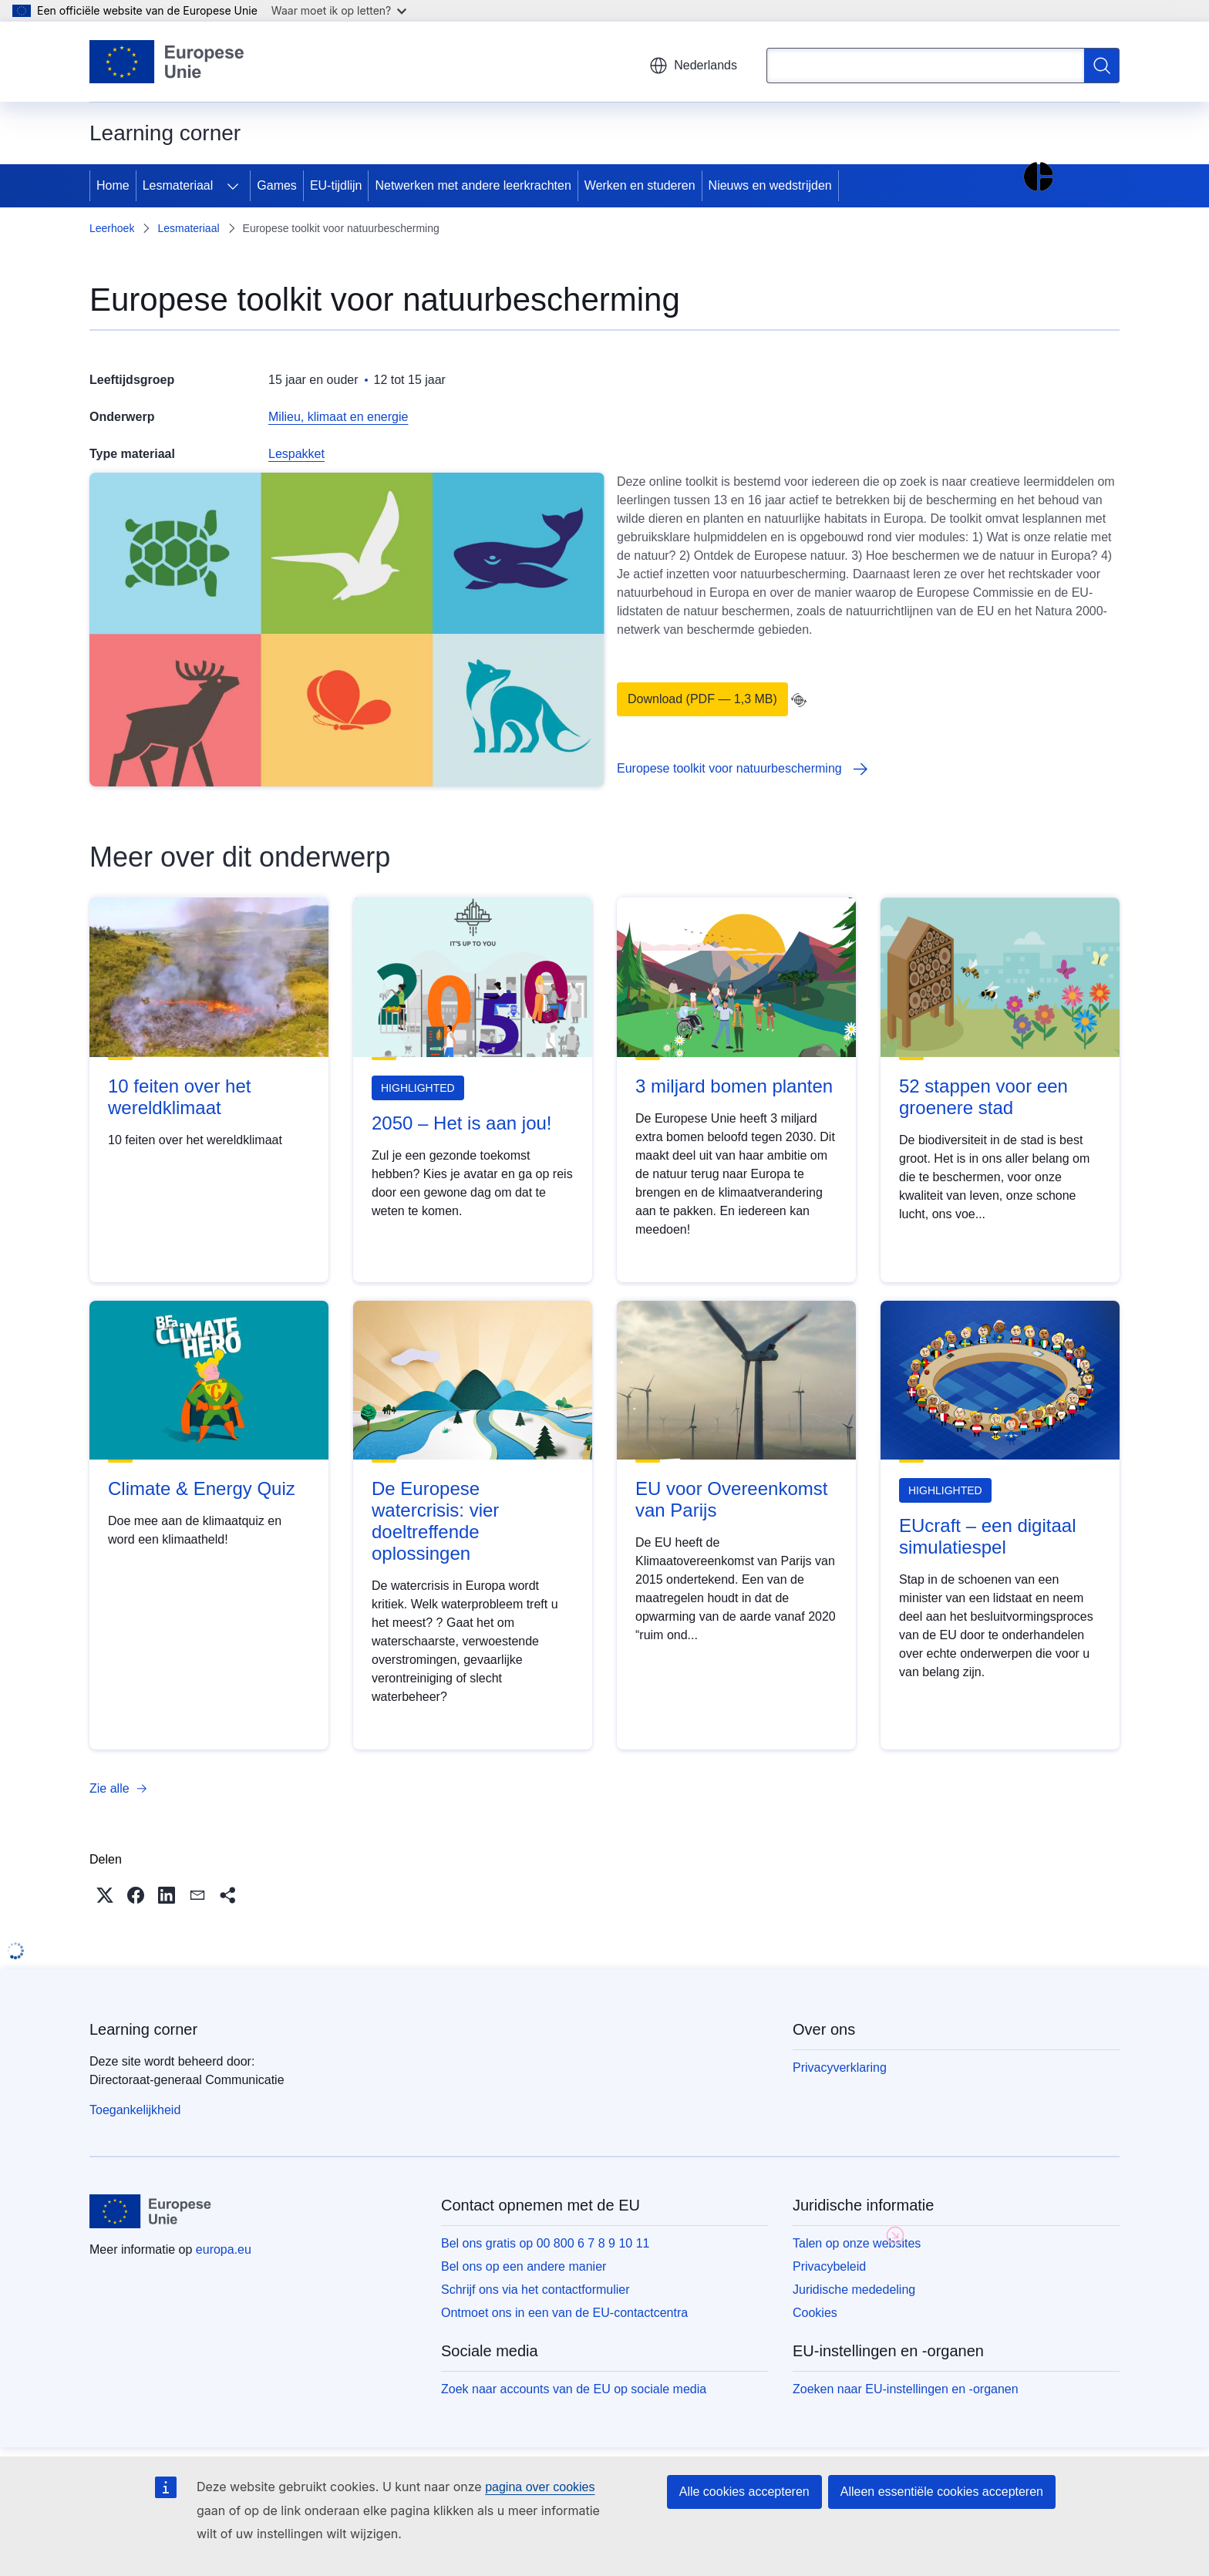  Describe the element at coordinates (895, 2235) in the screenshot. I see `navigate to the next section below` at that location.